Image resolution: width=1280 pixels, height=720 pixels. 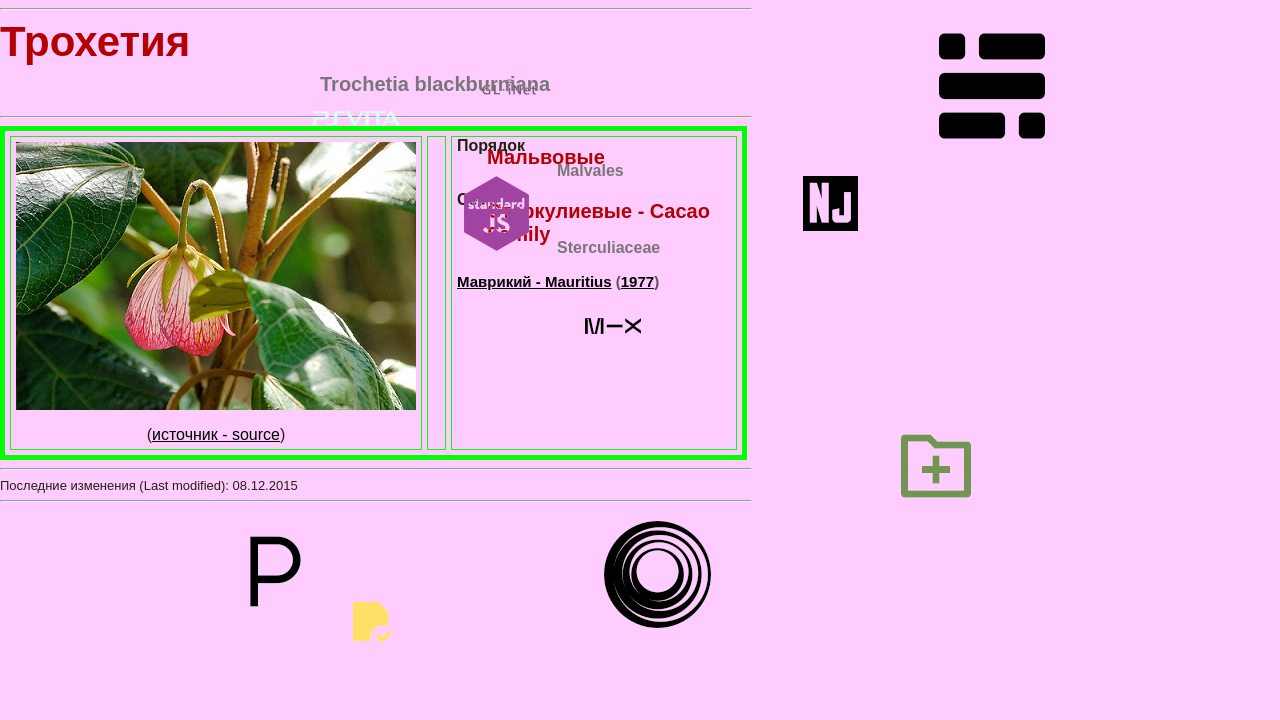 What do you see at coordinates (830, 203) in the screenshot?
I see `nunjucks templating engine logo` at bounding box center [830, 203].